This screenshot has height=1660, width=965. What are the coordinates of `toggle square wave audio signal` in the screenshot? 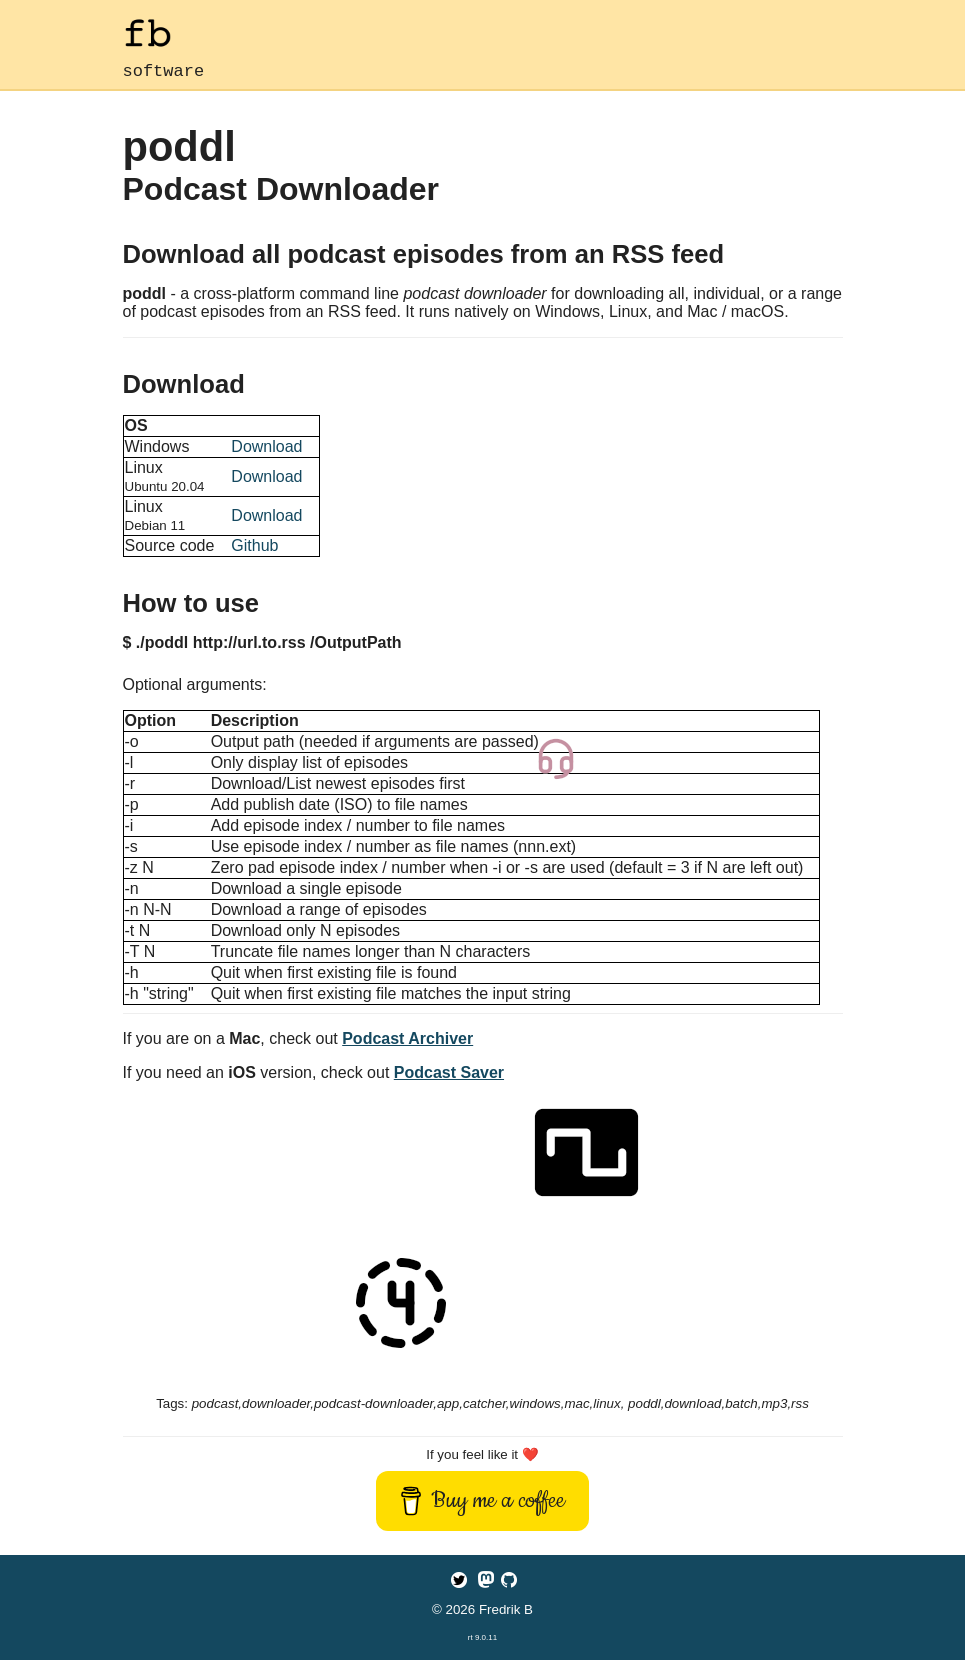 It's located at (586, 1152).